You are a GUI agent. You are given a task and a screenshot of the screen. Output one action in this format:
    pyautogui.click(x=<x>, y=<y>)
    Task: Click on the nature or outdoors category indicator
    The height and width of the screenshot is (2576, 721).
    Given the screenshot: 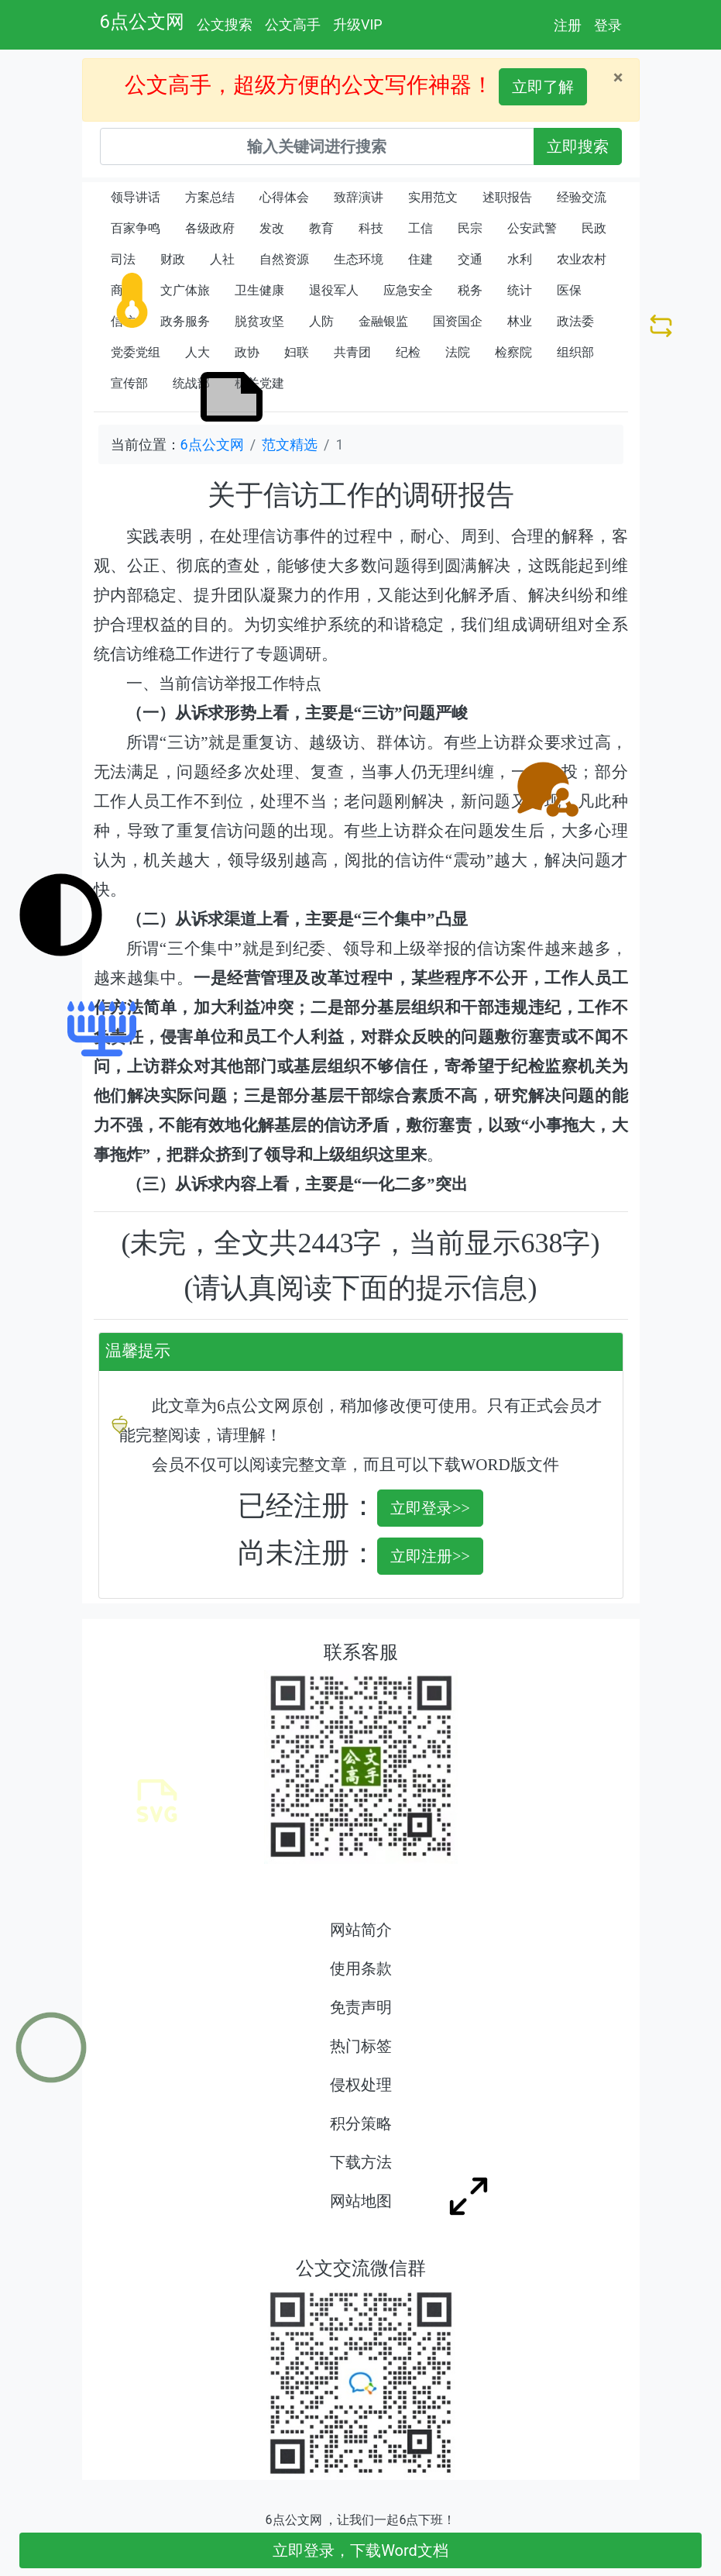 What is the action you would take?
    pyautogui.click(x=119, y=1424)
    